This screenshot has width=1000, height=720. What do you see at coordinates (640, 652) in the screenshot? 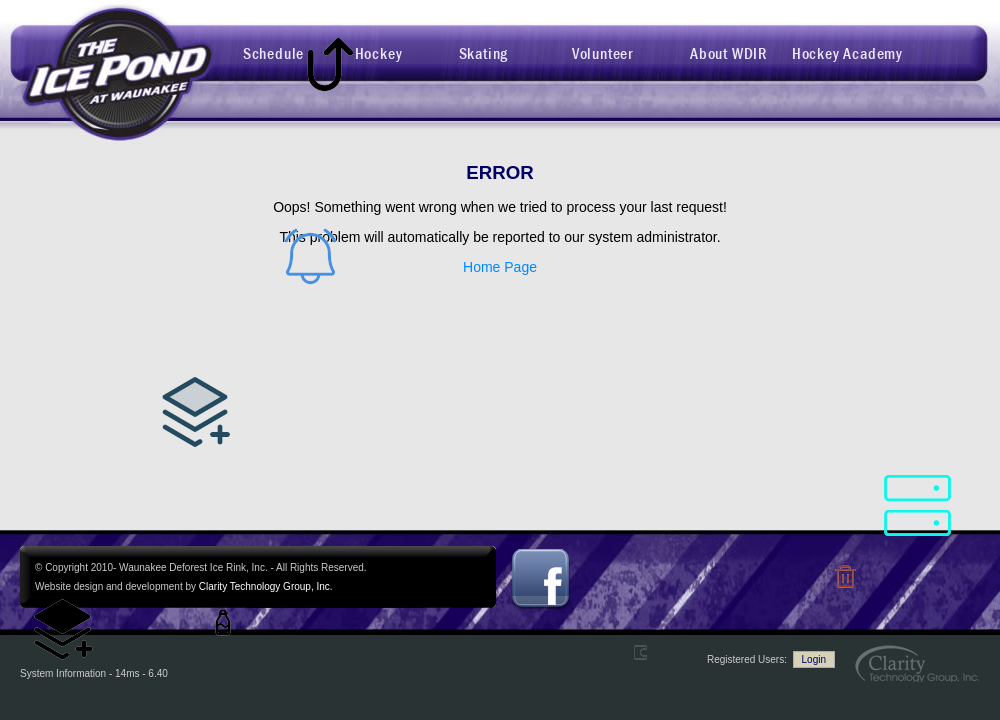
I see `open Coda app` at bounding box center [640, 652].